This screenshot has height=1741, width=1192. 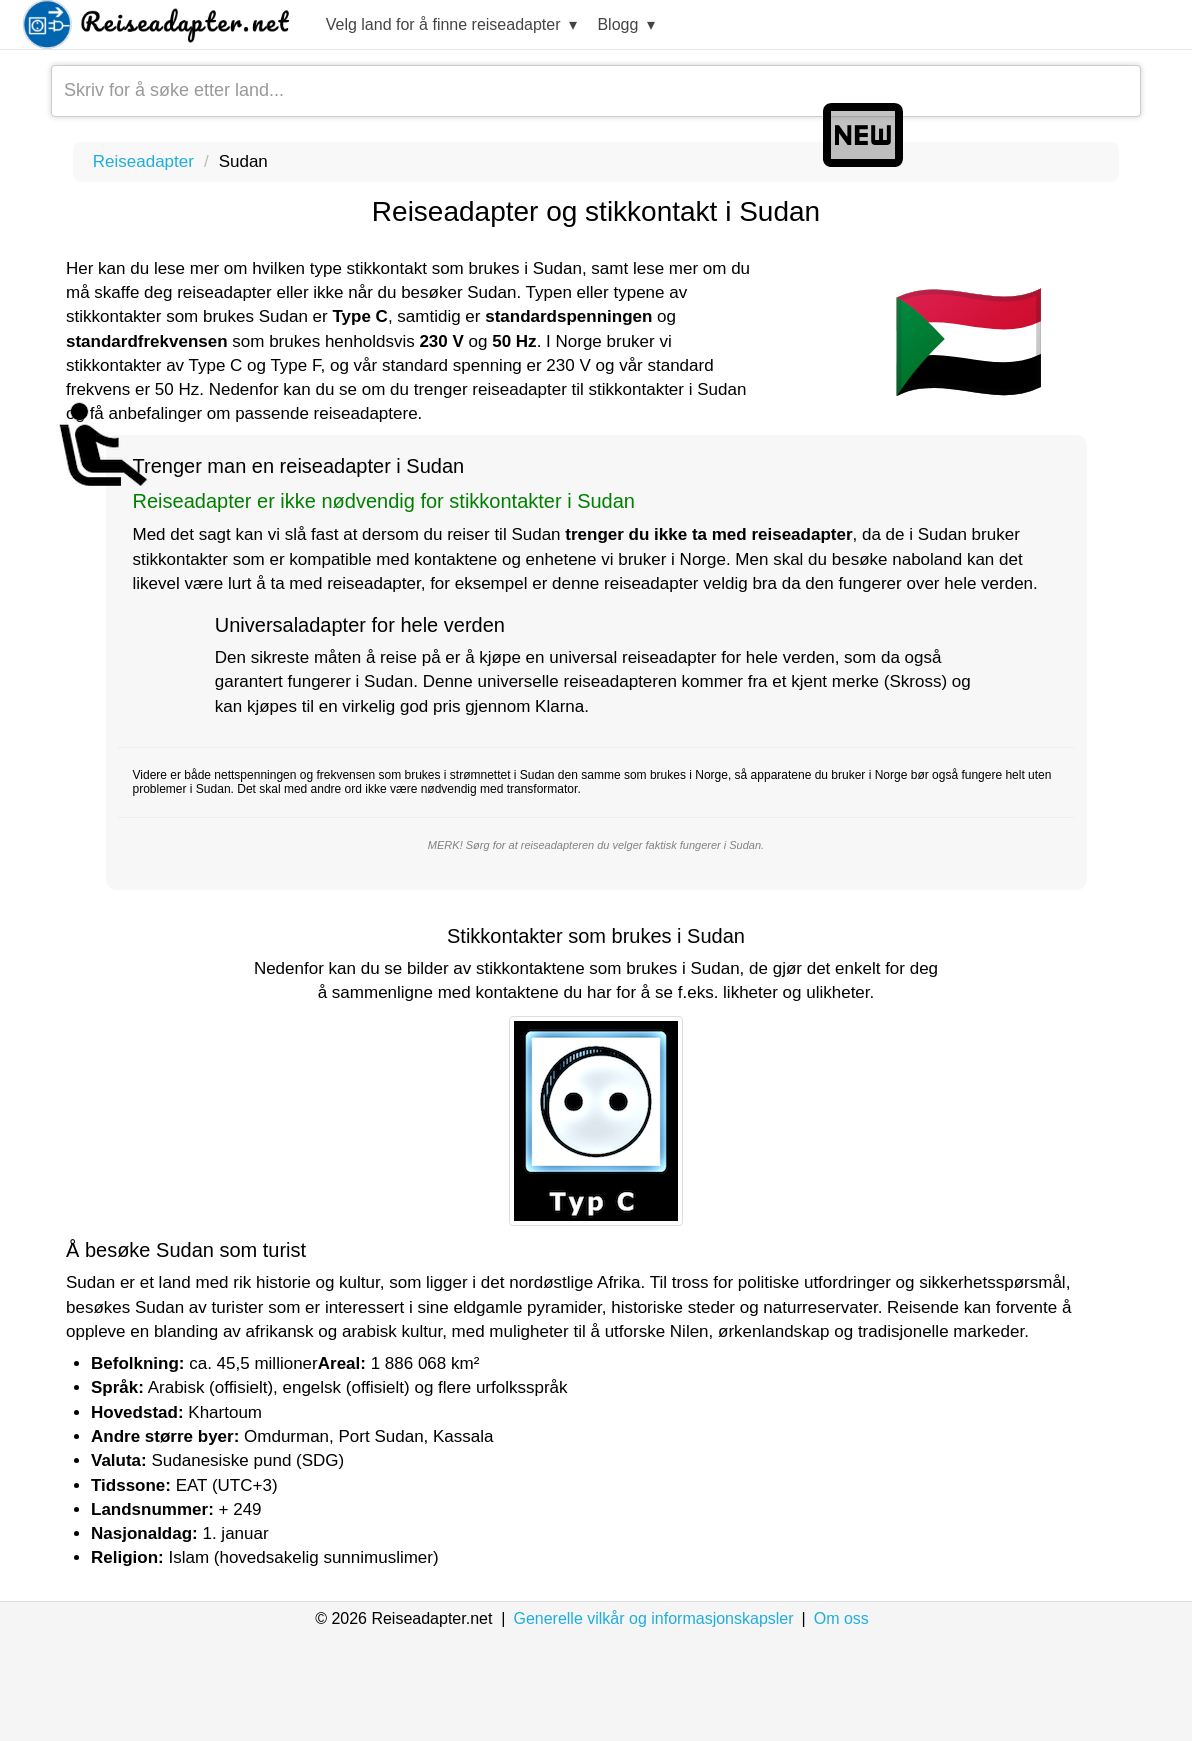 I want to click on select extra legroom seating option, so click(x=103, y=446).